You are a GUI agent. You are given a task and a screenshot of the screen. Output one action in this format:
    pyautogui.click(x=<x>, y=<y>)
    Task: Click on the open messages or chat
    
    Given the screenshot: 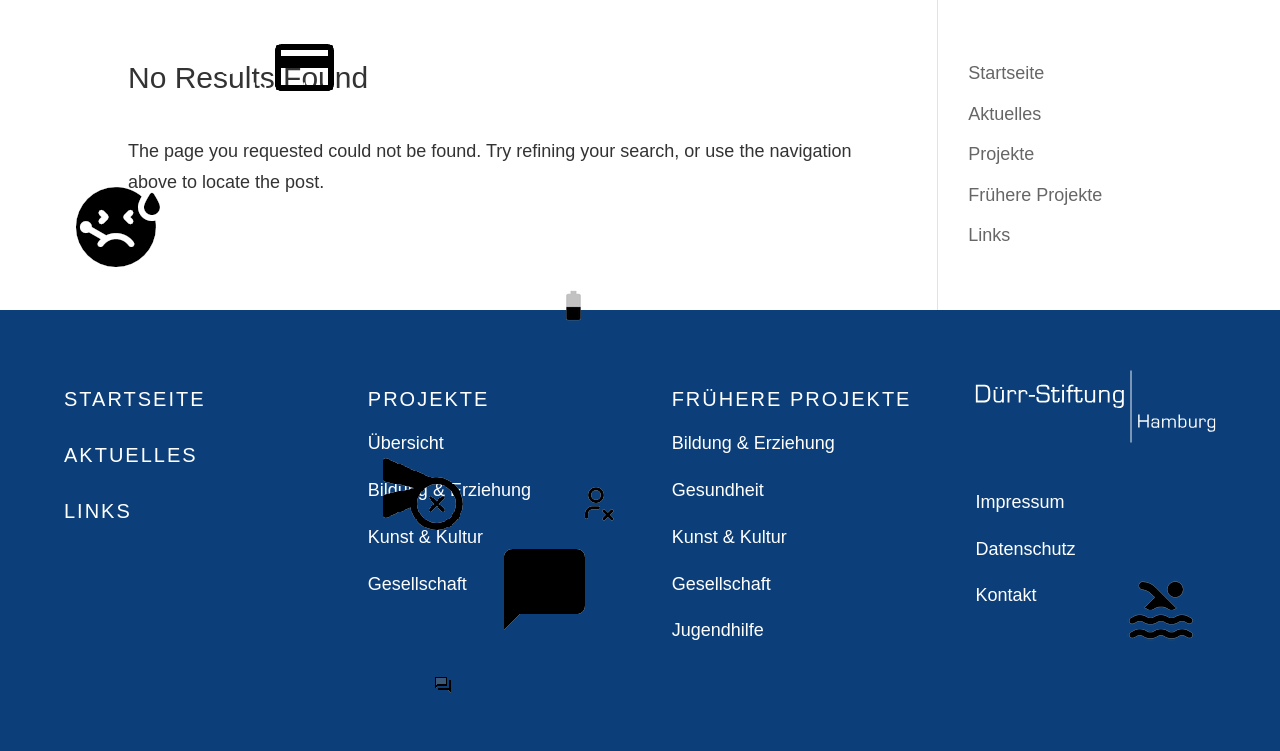 What is the action you would take?
    pyautogui.click(x=443, y=685)
    